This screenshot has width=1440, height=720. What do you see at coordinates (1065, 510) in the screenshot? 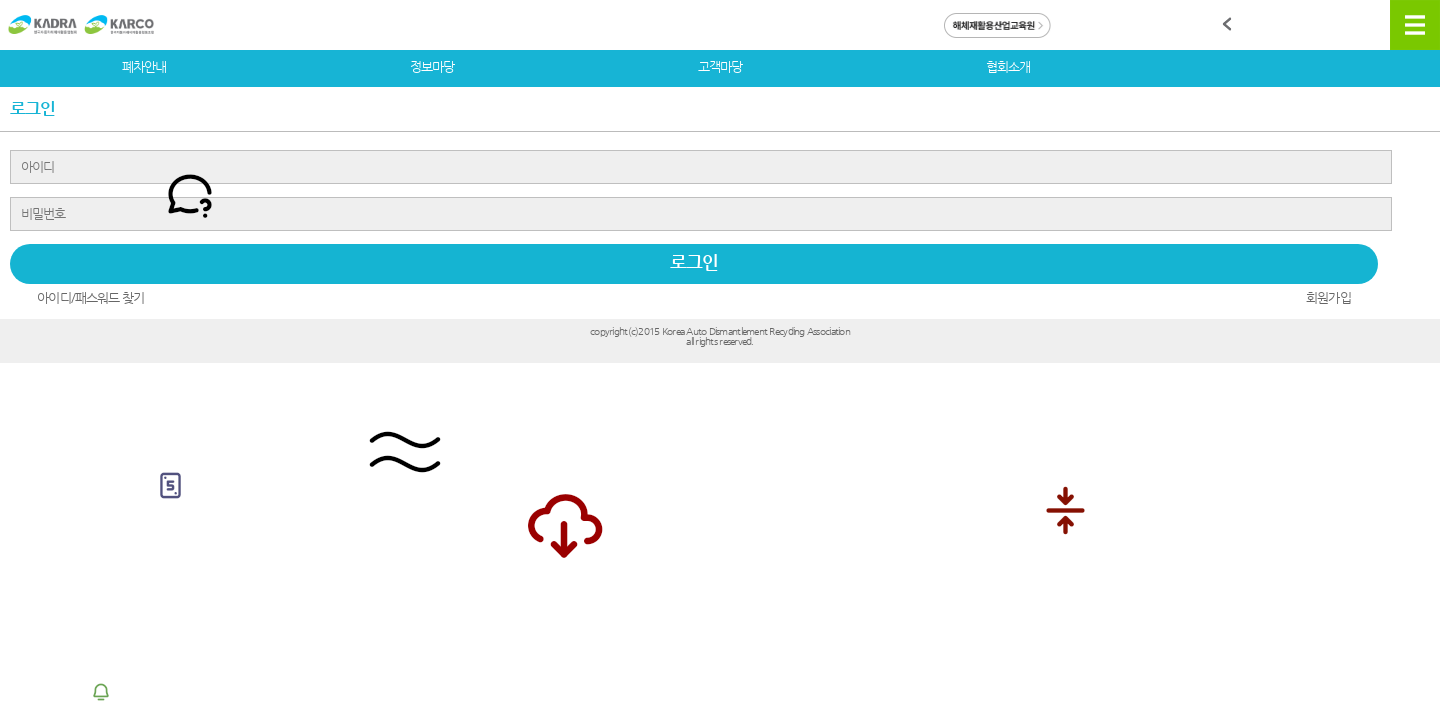
I see `collapse content vertically` at bounding box center [1065, 510].